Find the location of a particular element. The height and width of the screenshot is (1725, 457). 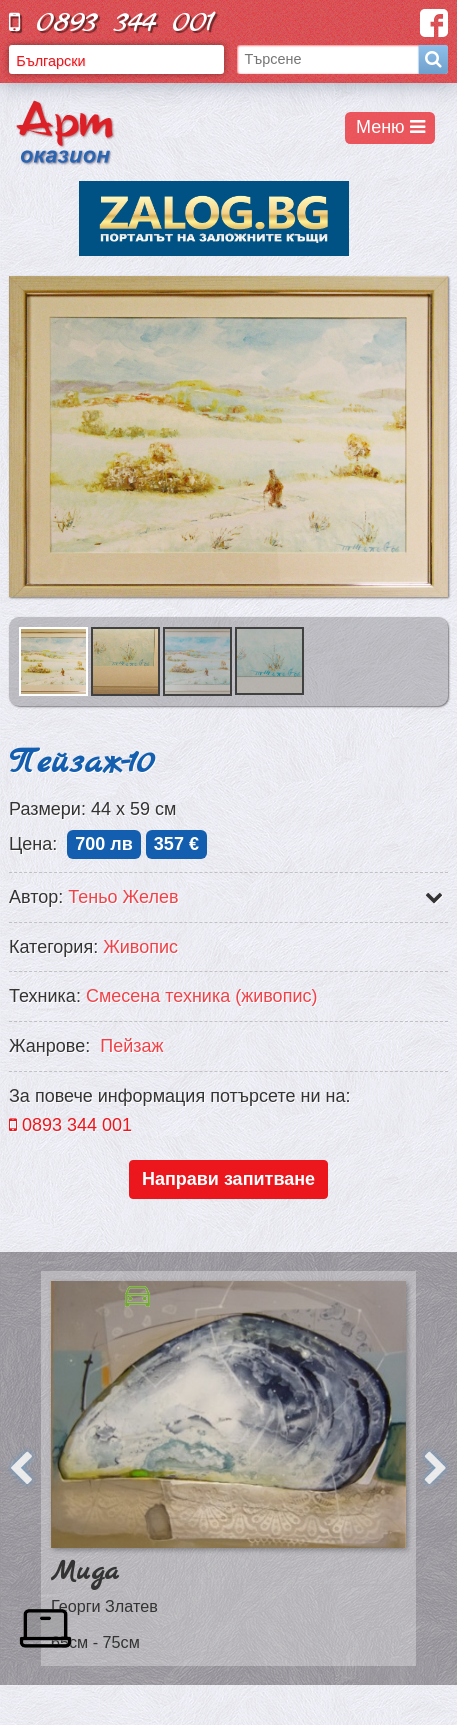

access vehicle or car-related settings is located at coordinates (137, 1296).